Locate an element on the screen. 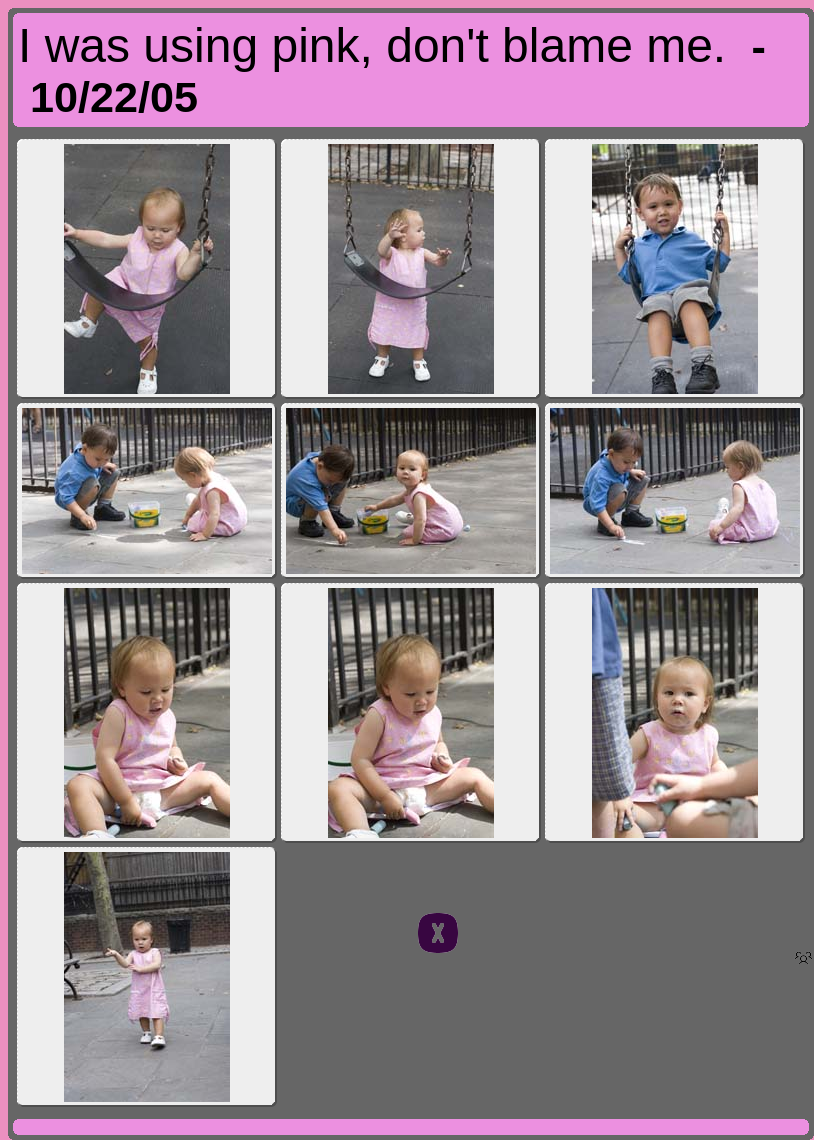 The height and width of the screenshot is (1140, 814). view group members is located at coordinates (803, 957).